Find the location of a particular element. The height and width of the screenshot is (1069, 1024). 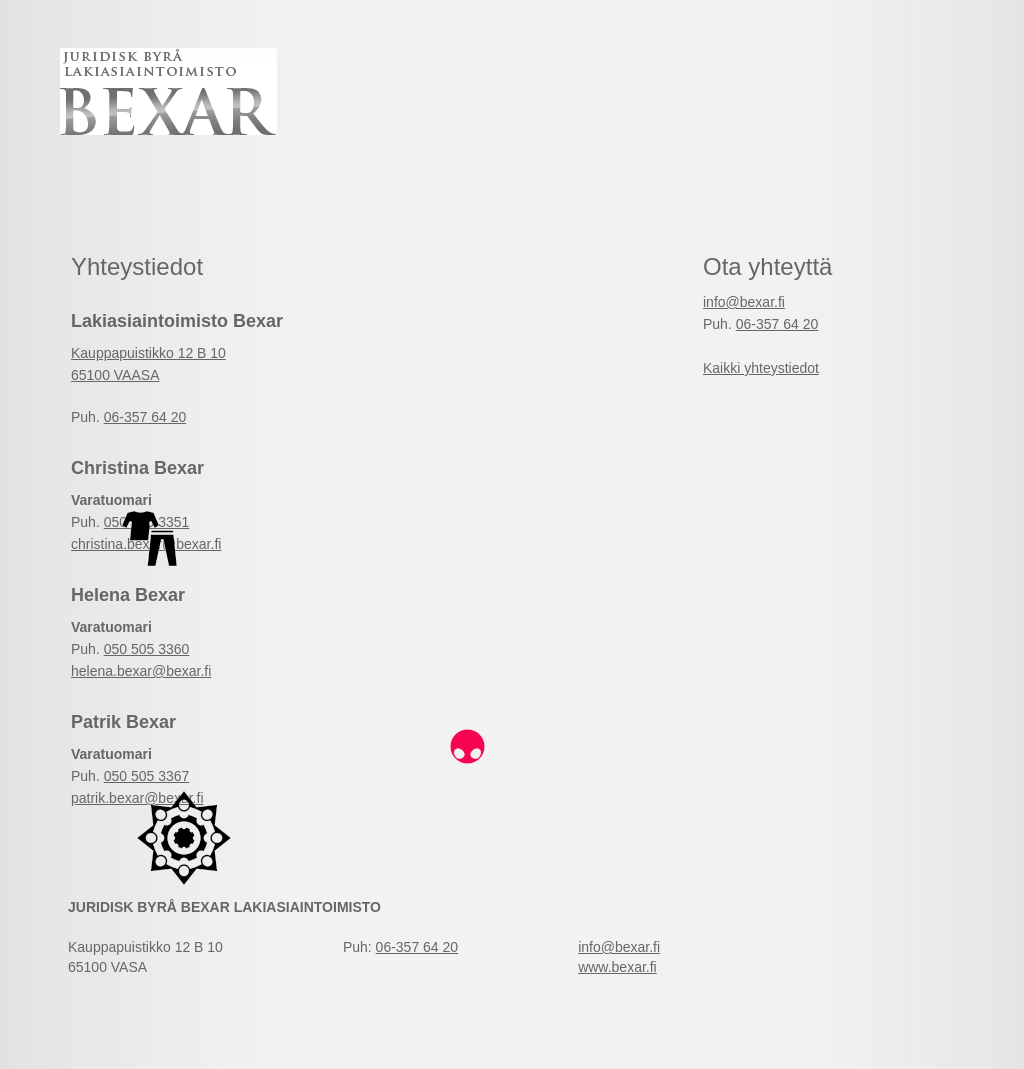

select or summon a soul vessel item is located at coordinates (467, 746).